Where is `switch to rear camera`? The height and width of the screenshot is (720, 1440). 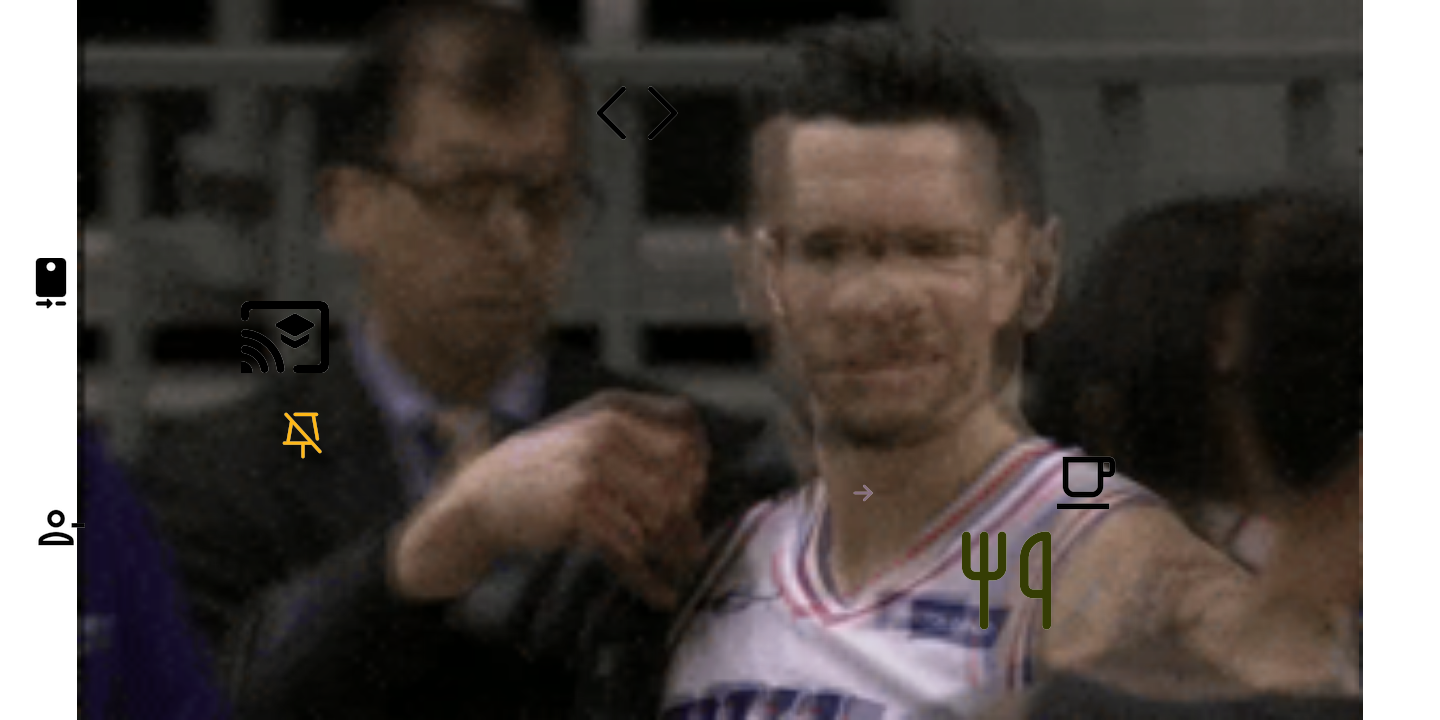 switch to rear camera is located at coordinates (51, 284).